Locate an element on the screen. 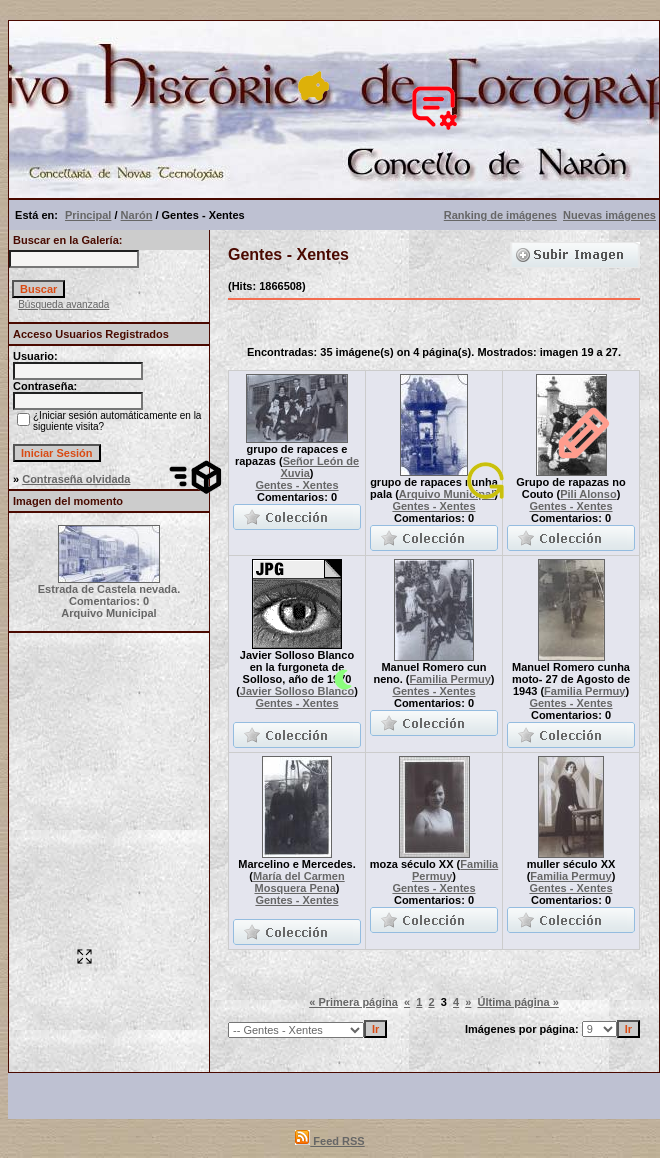 The image size is (660, 1158). send or ship a package is located at coordinates (196, 476).